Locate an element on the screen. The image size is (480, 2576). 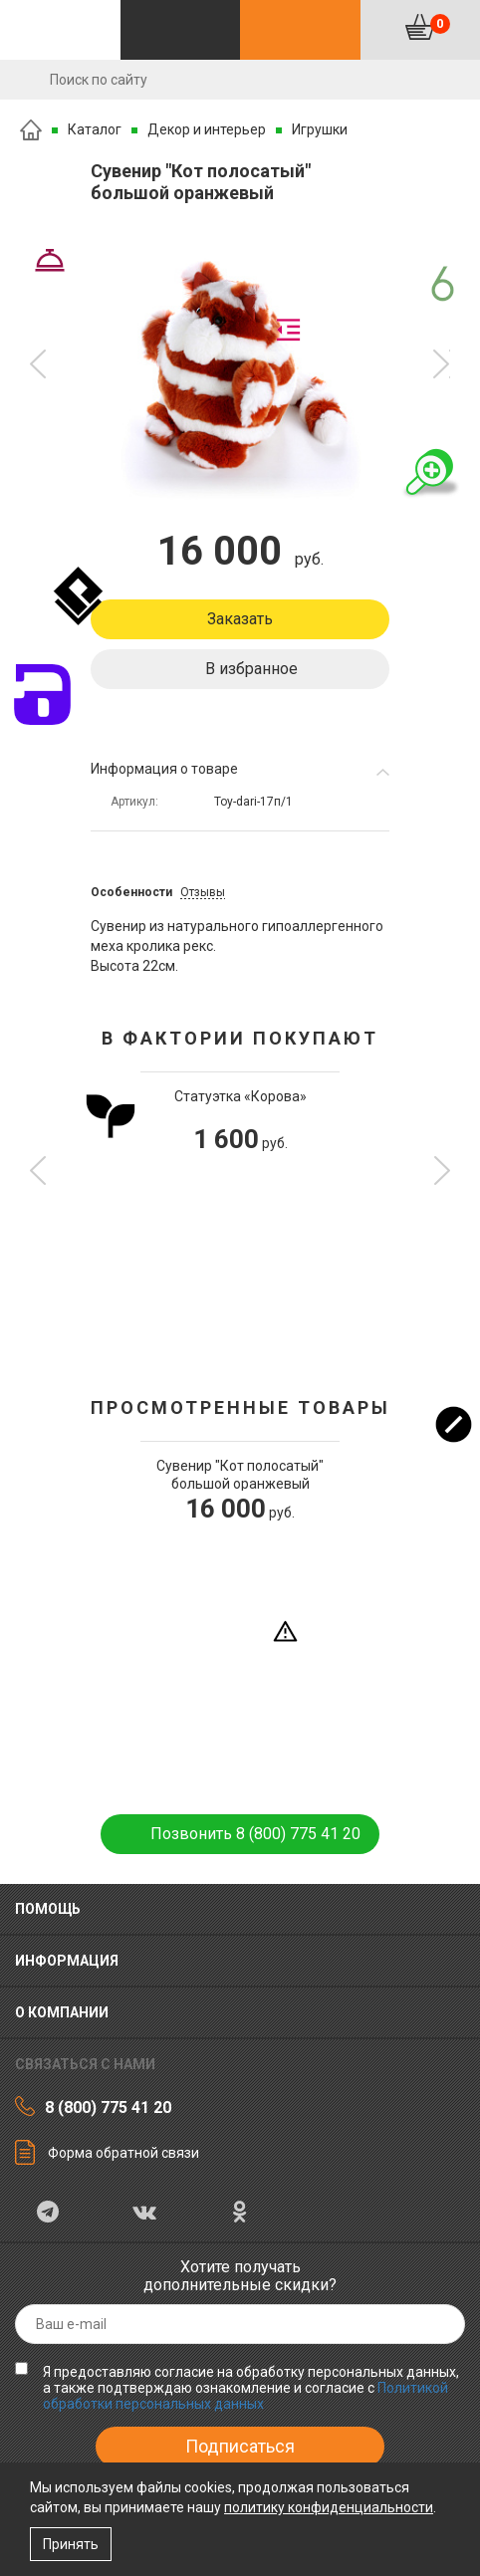
indicates a warning or alert status is located at coordinates (285, 1631).